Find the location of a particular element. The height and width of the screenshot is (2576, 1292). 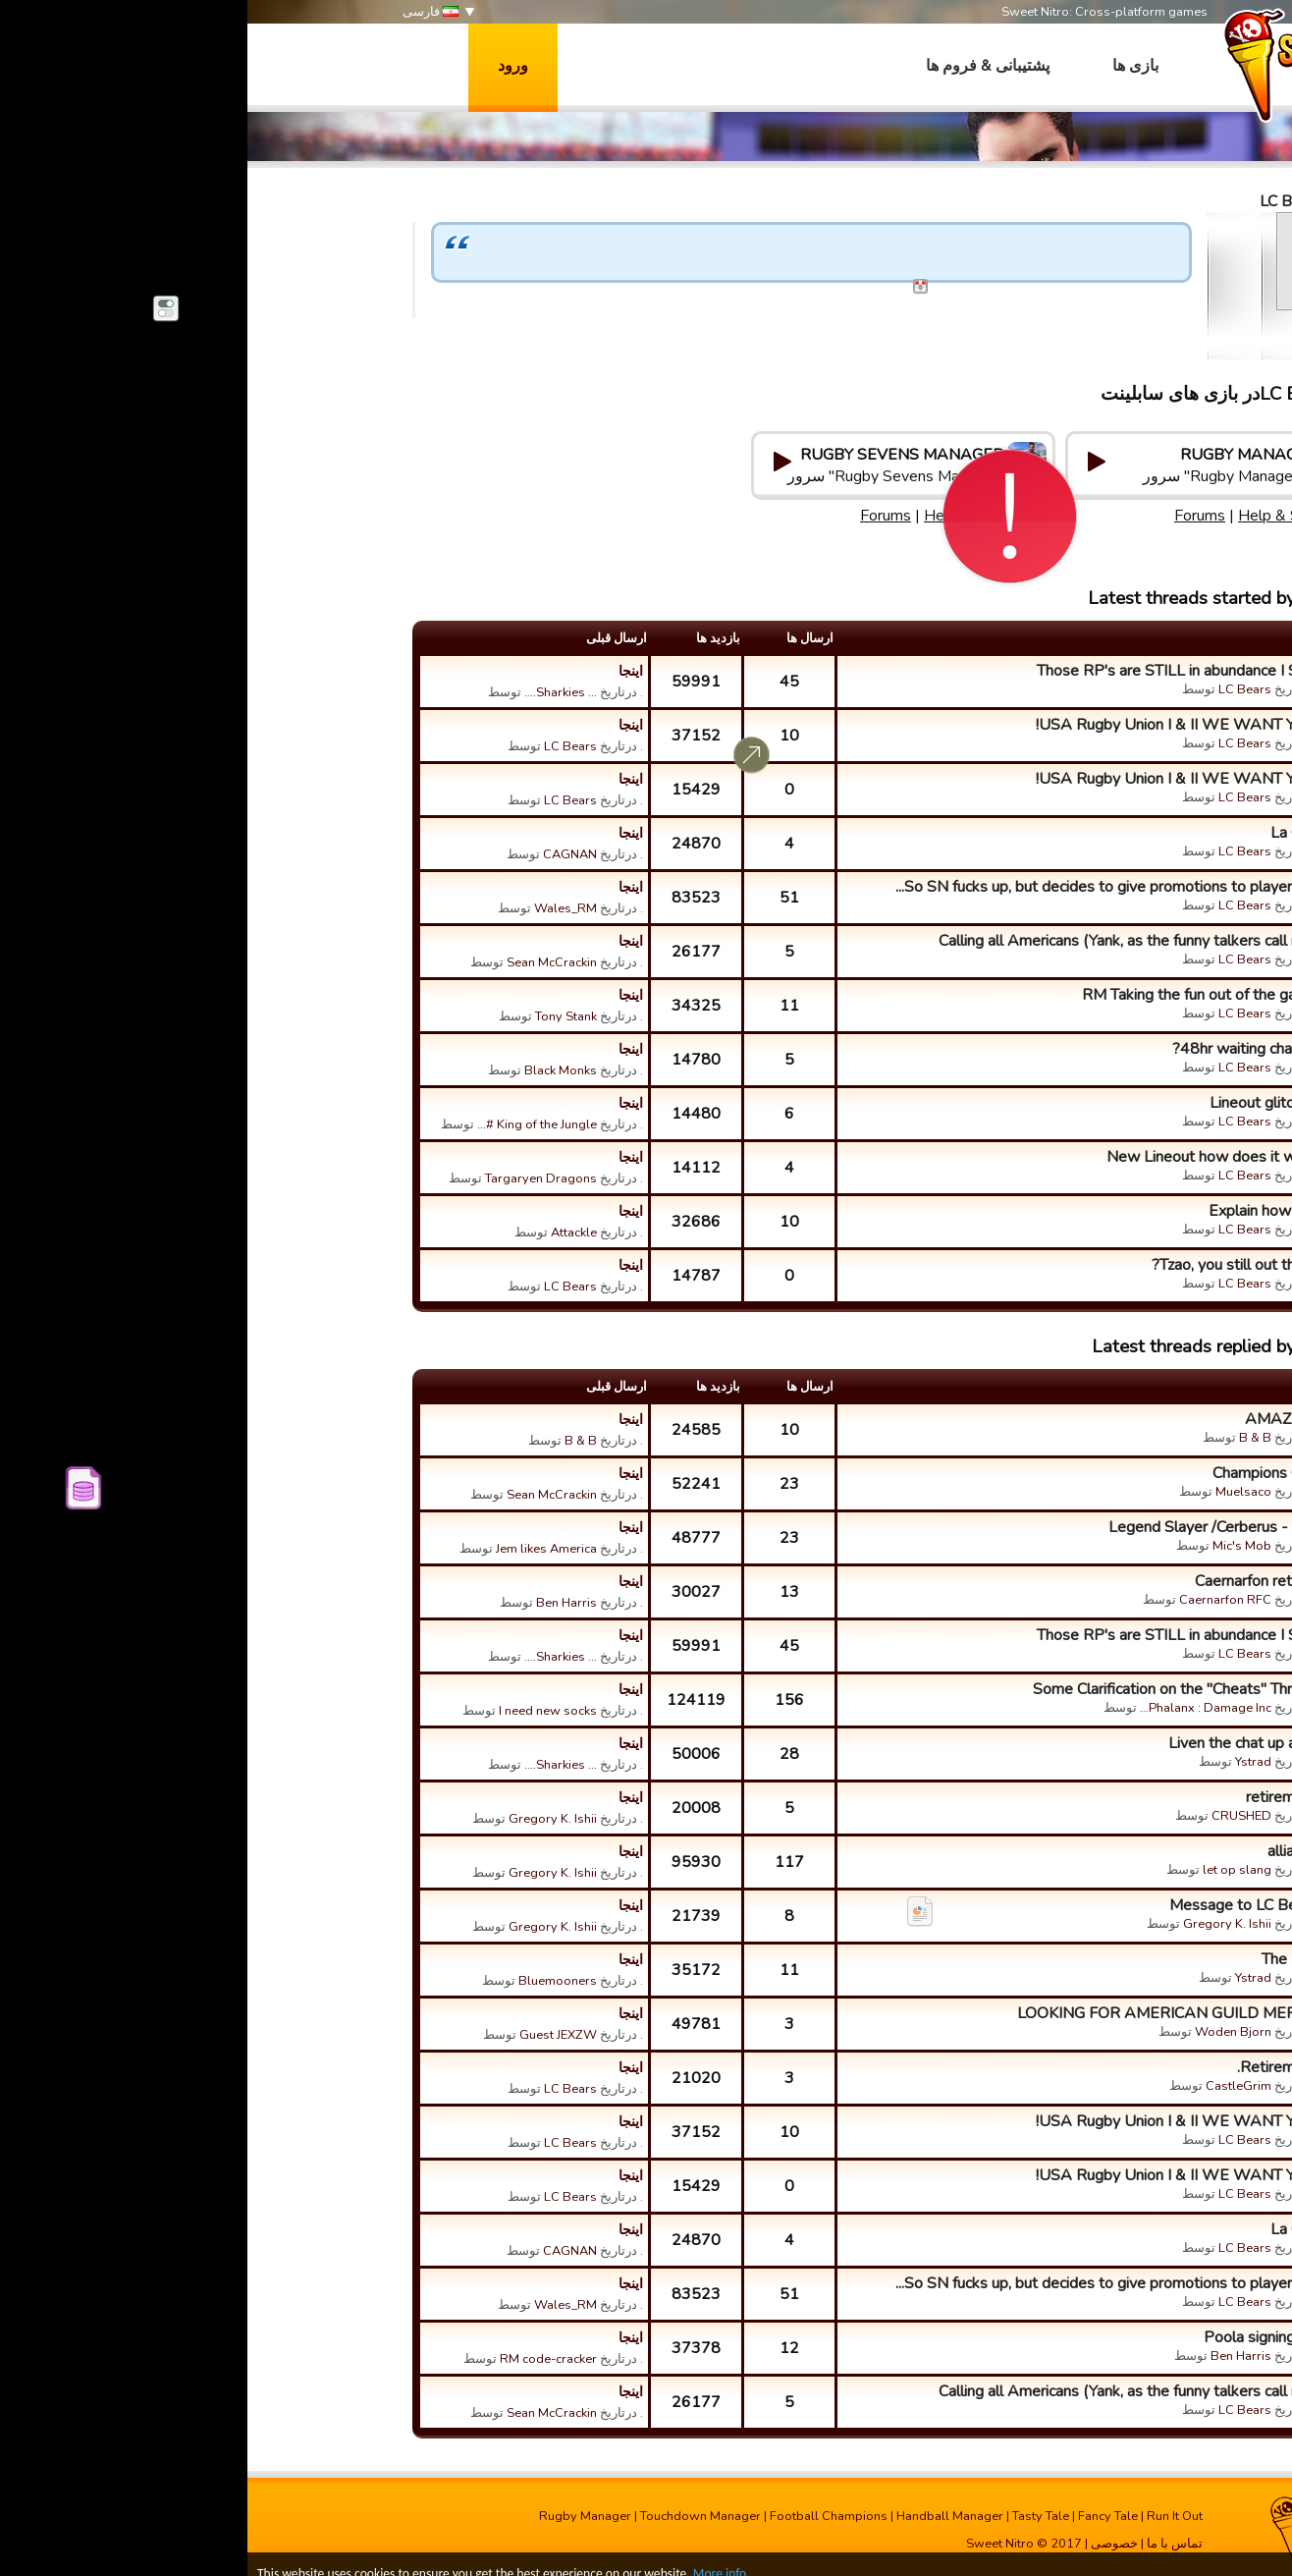

indicates a warning or important alert message is located at coordinates (1009, 516).